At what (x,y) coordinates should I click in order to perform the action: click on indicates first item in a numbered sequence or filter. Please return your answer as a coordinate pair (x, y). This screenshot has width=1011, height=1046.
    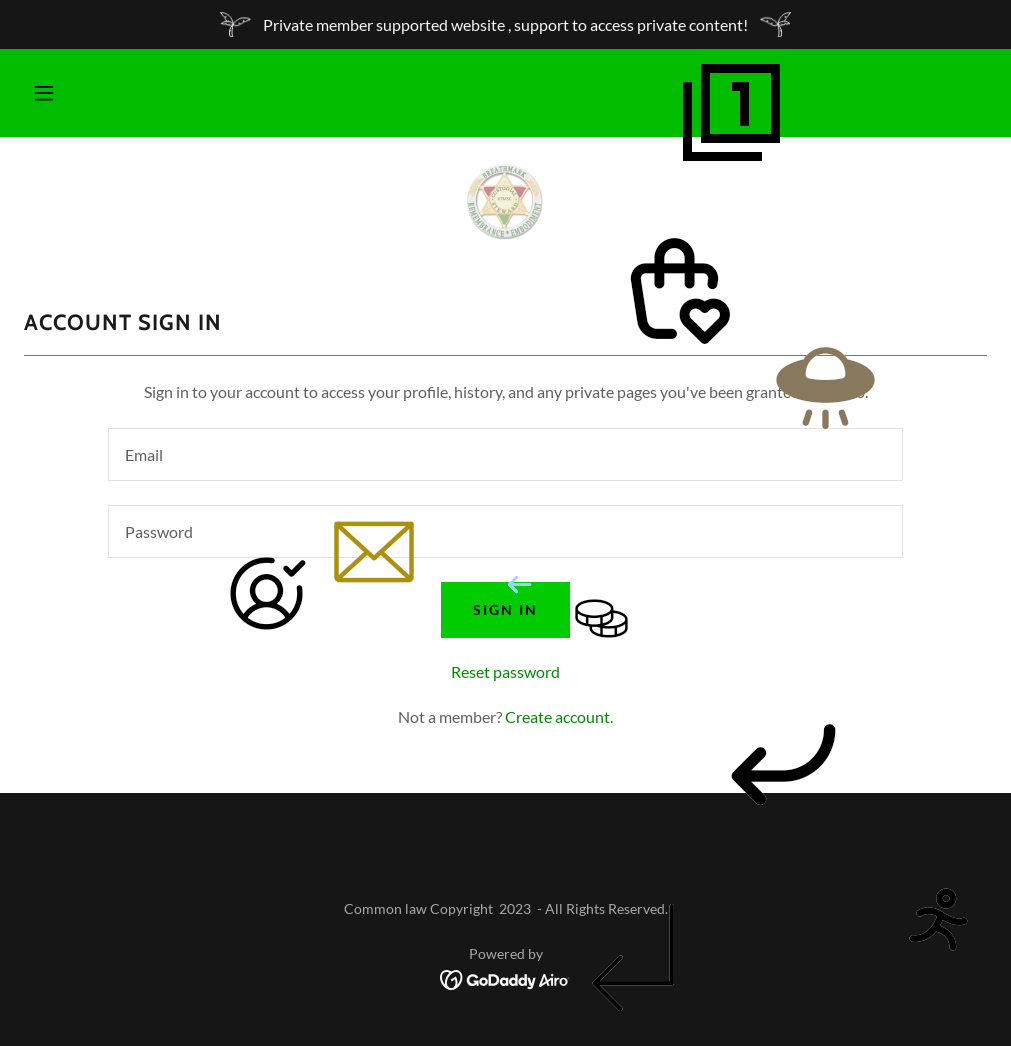
    Looking at the image, I should click on (731, 112).